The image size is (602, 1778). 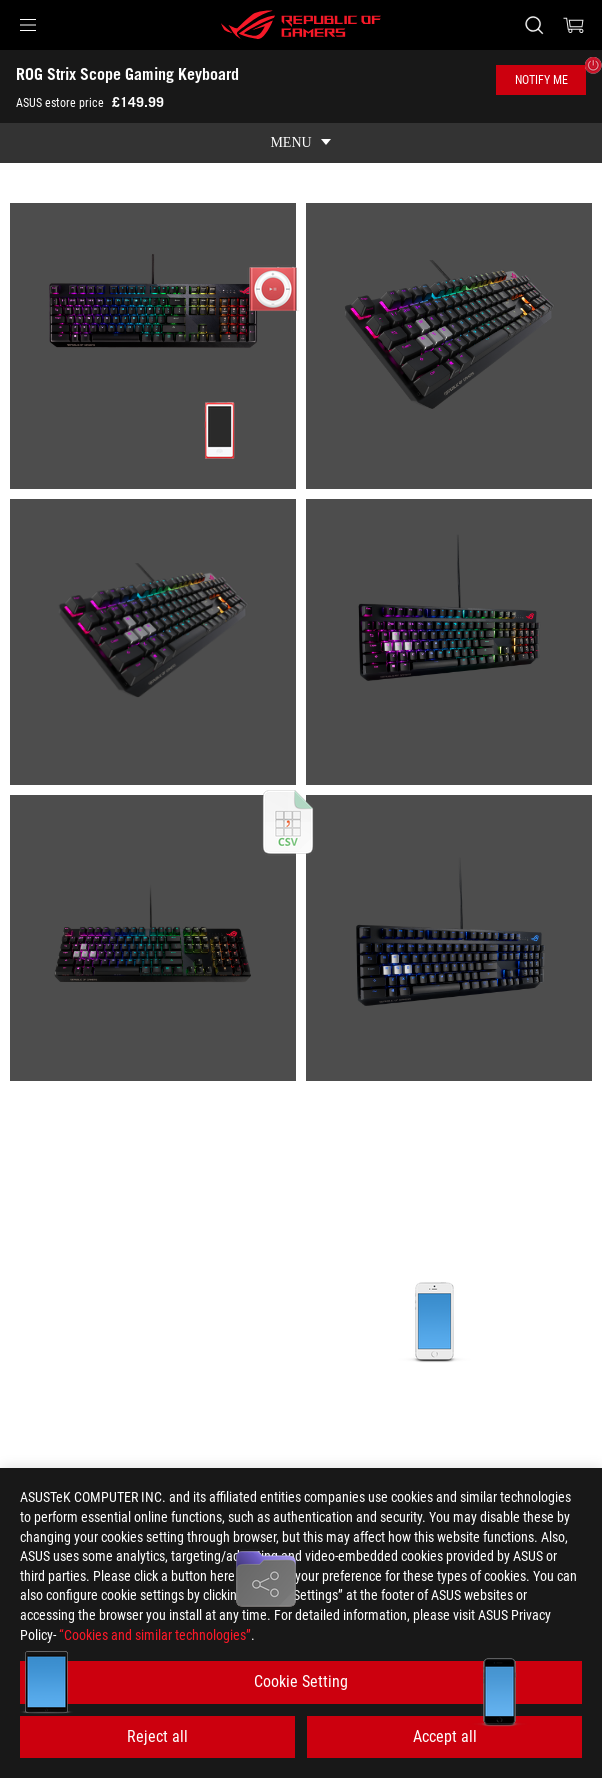 I want to click on open your public shared folder, so click(x=266, y=1579).